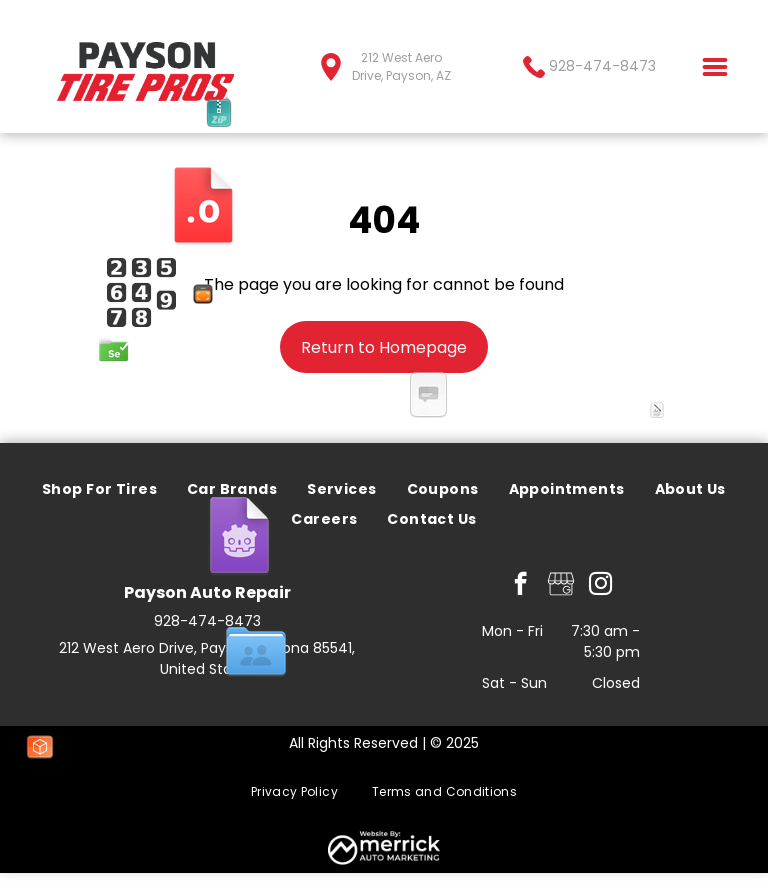  What do you see at coordinates (657, 410) in the screenshot?
I see `a PGP signature file for verifying authenticity` at bounding box center [657, 410].